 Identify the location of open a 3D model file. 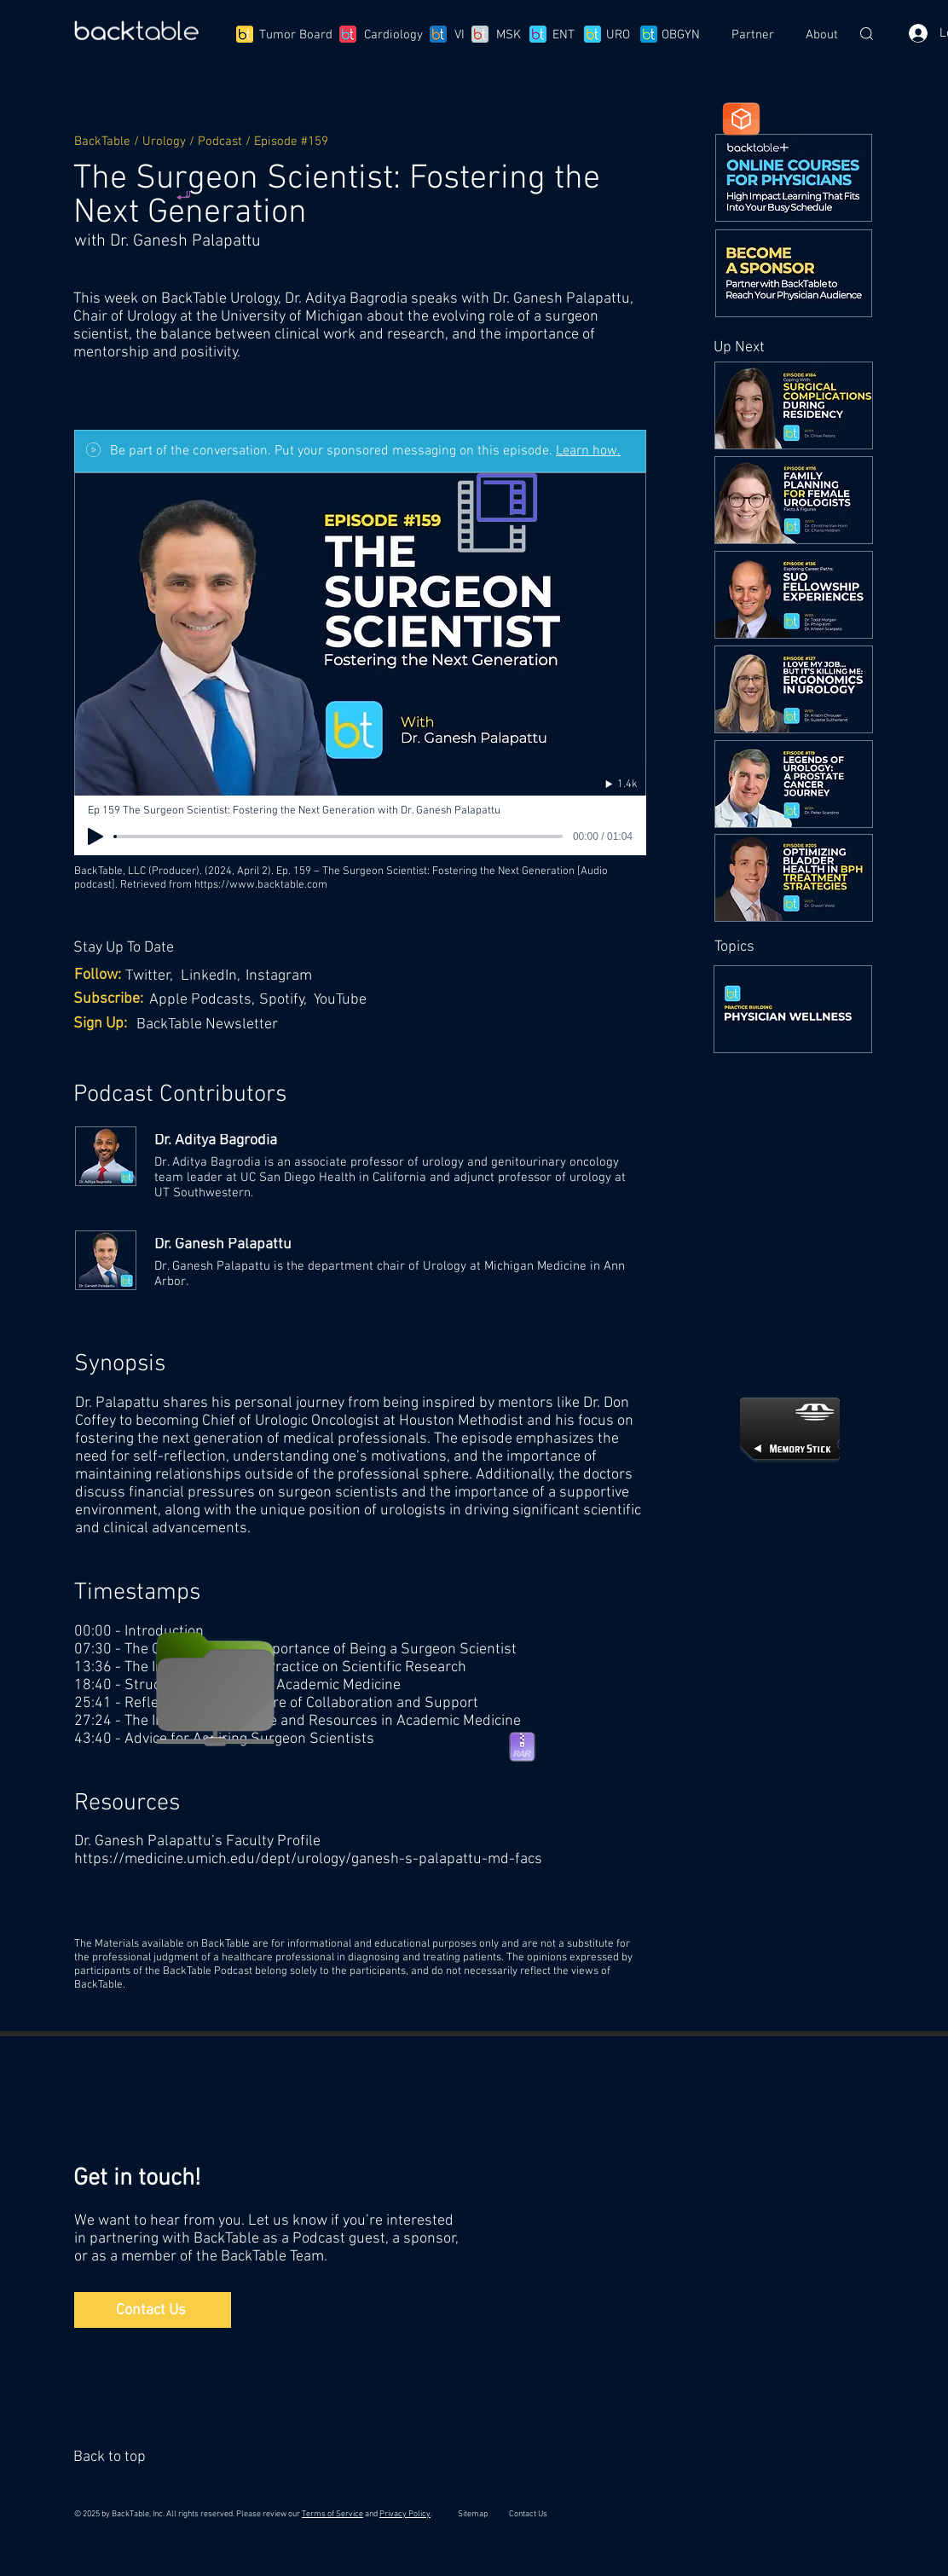
(741, 118).